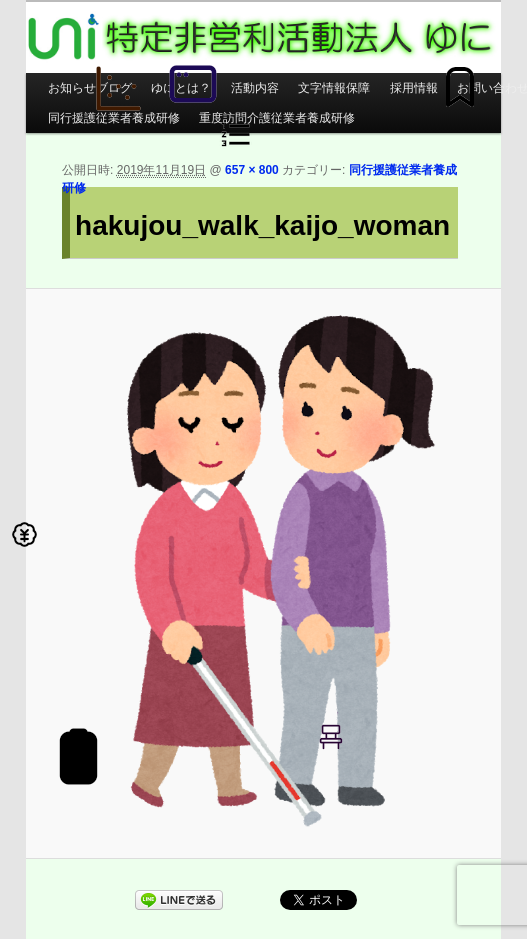  I want to click on create a numbered list, so click(236, 134).